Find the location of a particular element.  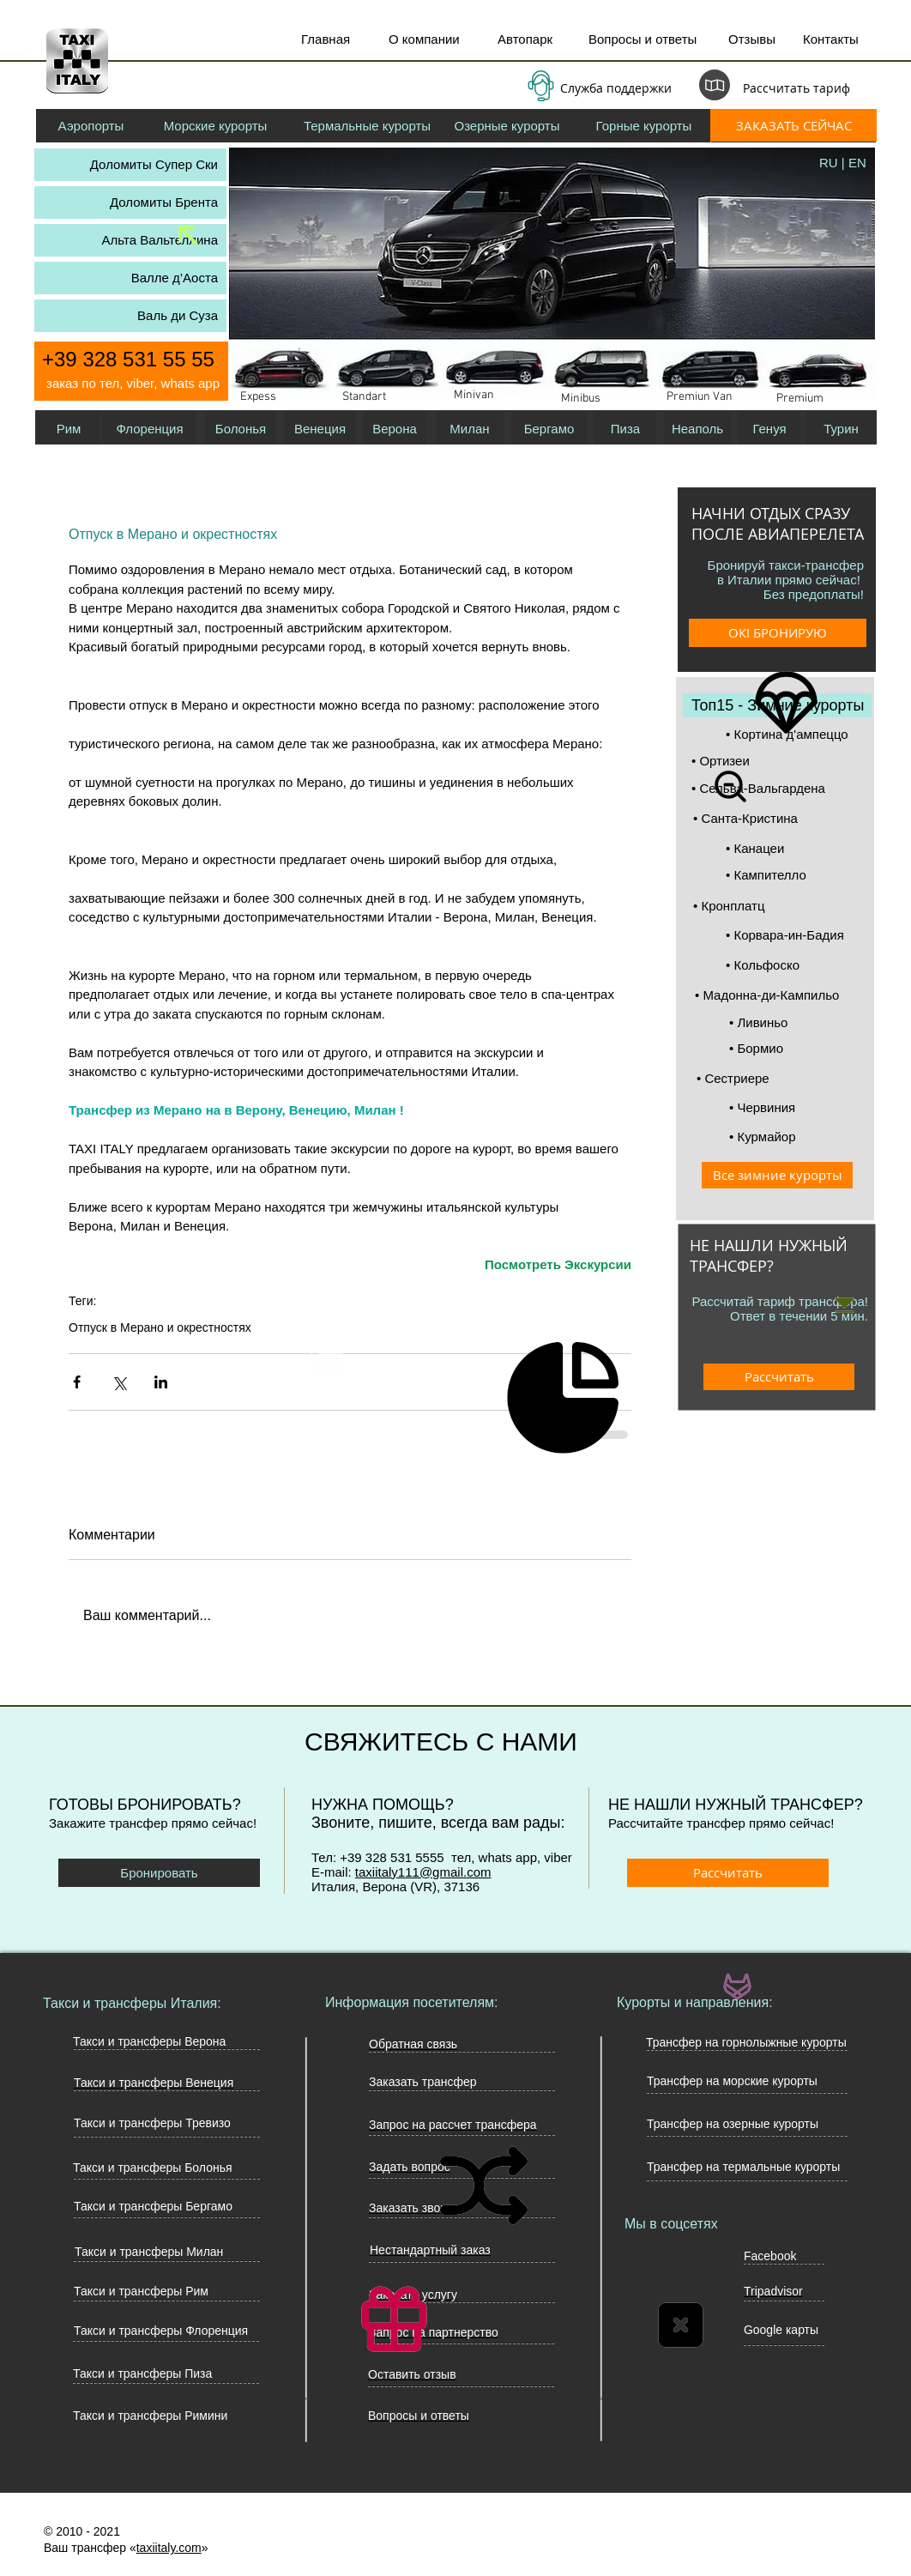

shuffle playlist or queue is located at coordinates (484, 2186).